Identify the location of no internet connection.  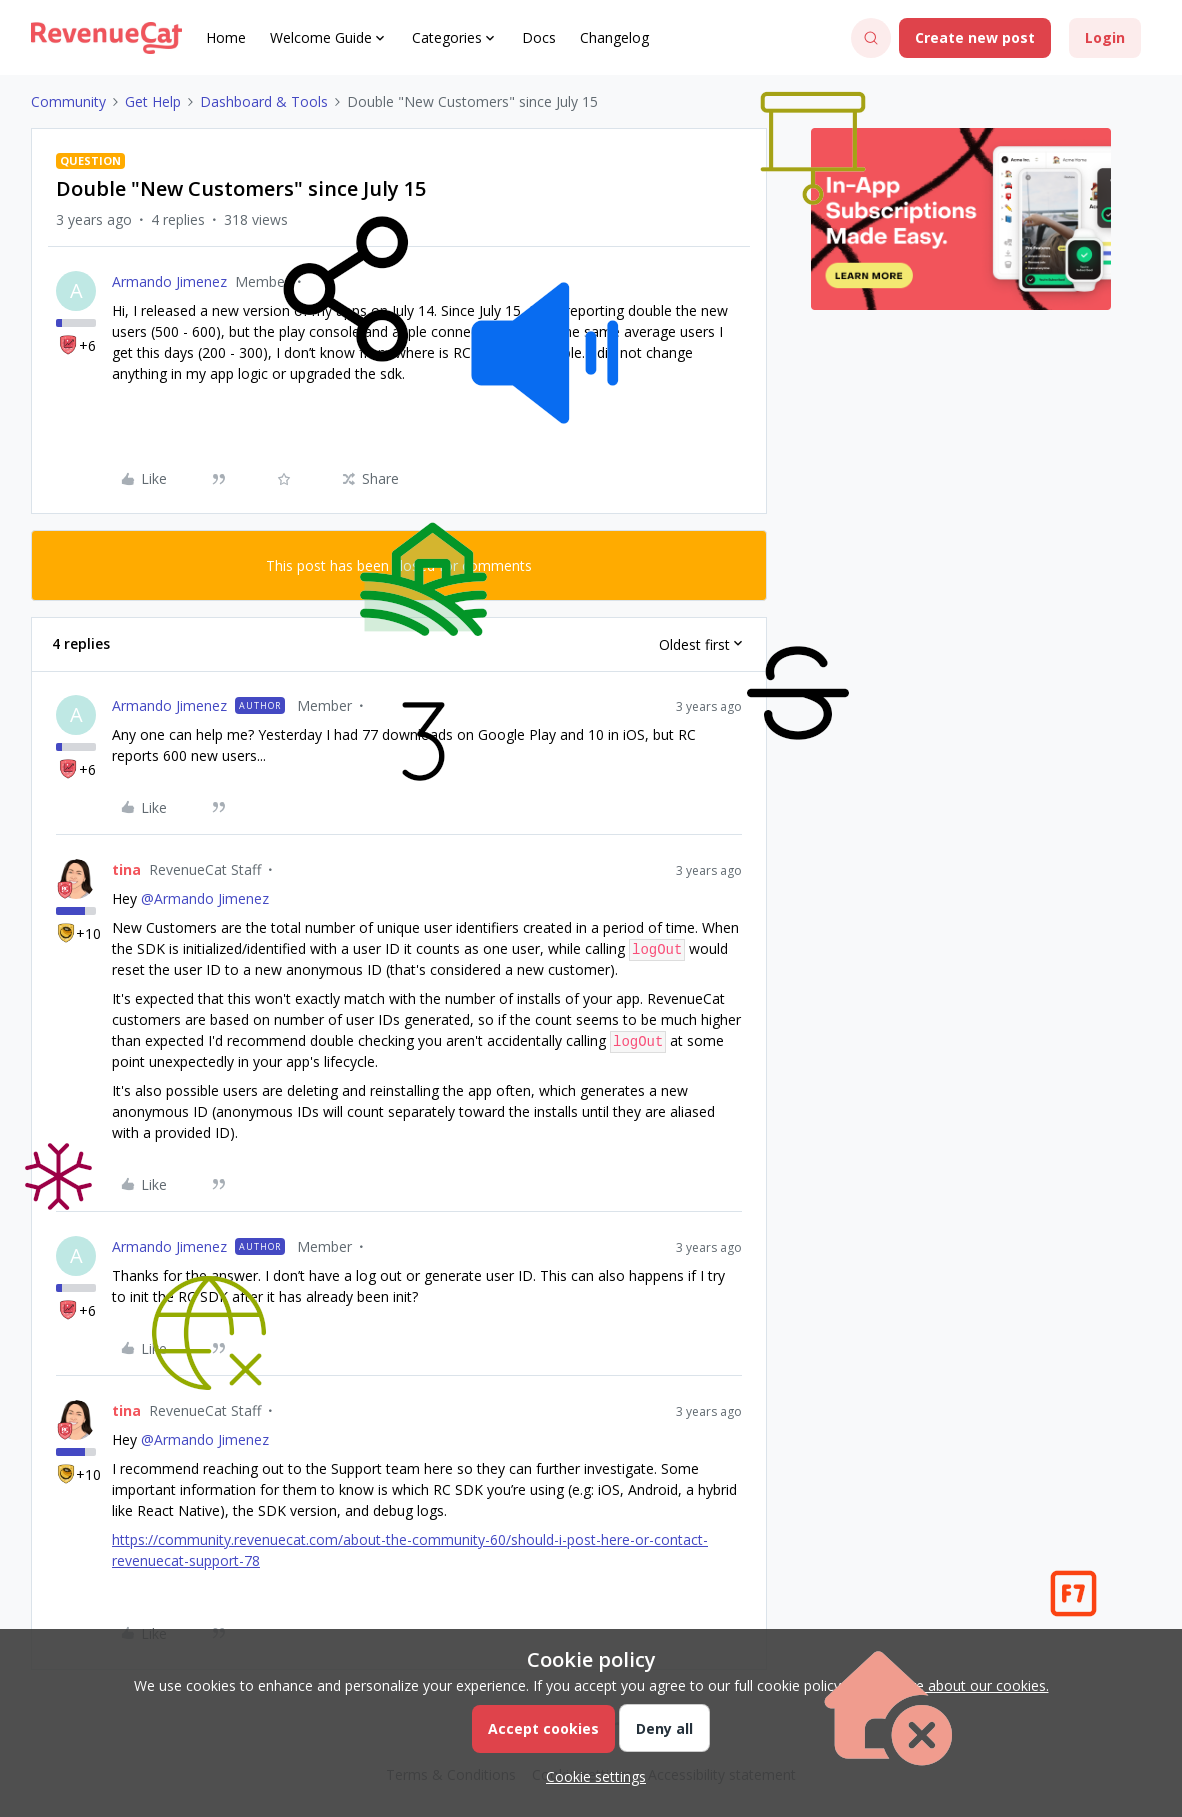
(209, 1333).